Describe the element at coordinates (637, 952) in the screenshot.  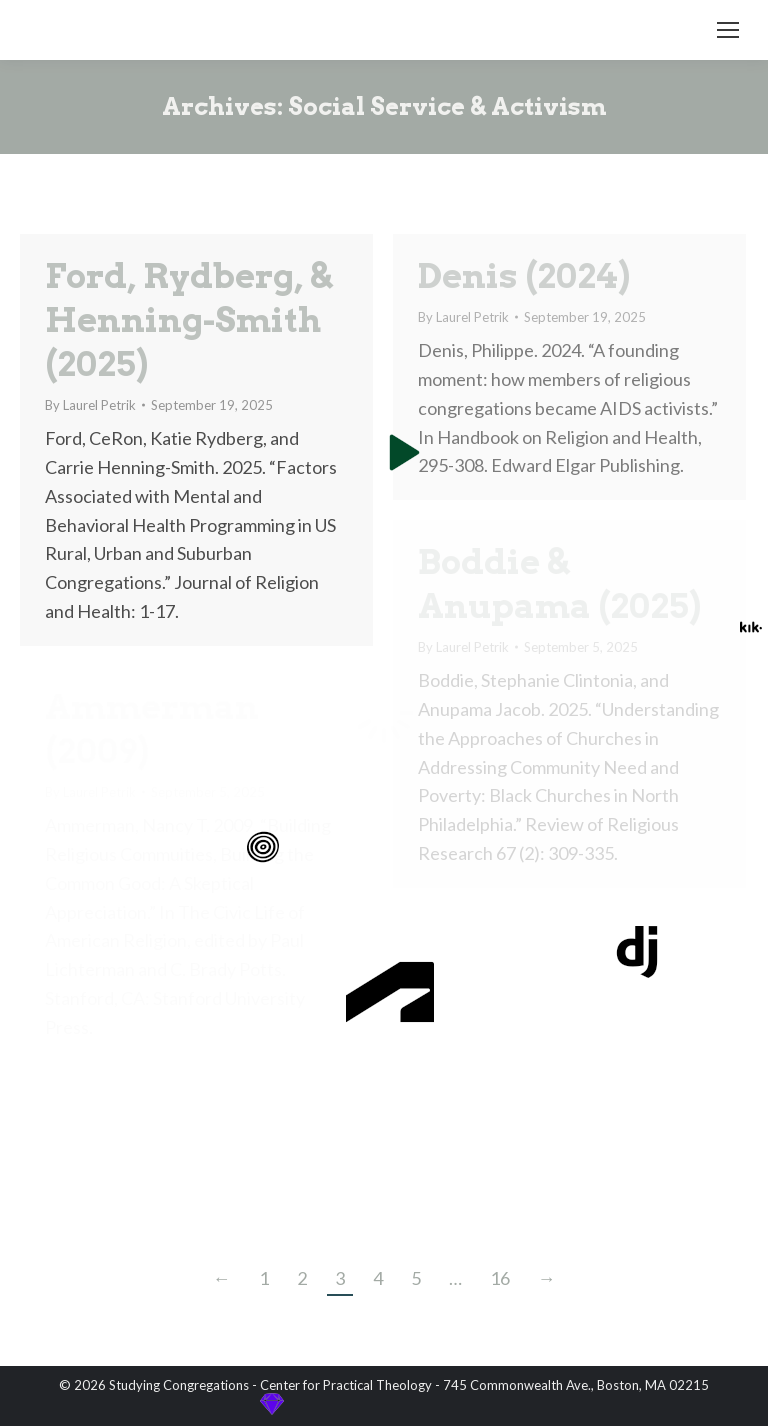
I see `Django web framework logo` at that location.